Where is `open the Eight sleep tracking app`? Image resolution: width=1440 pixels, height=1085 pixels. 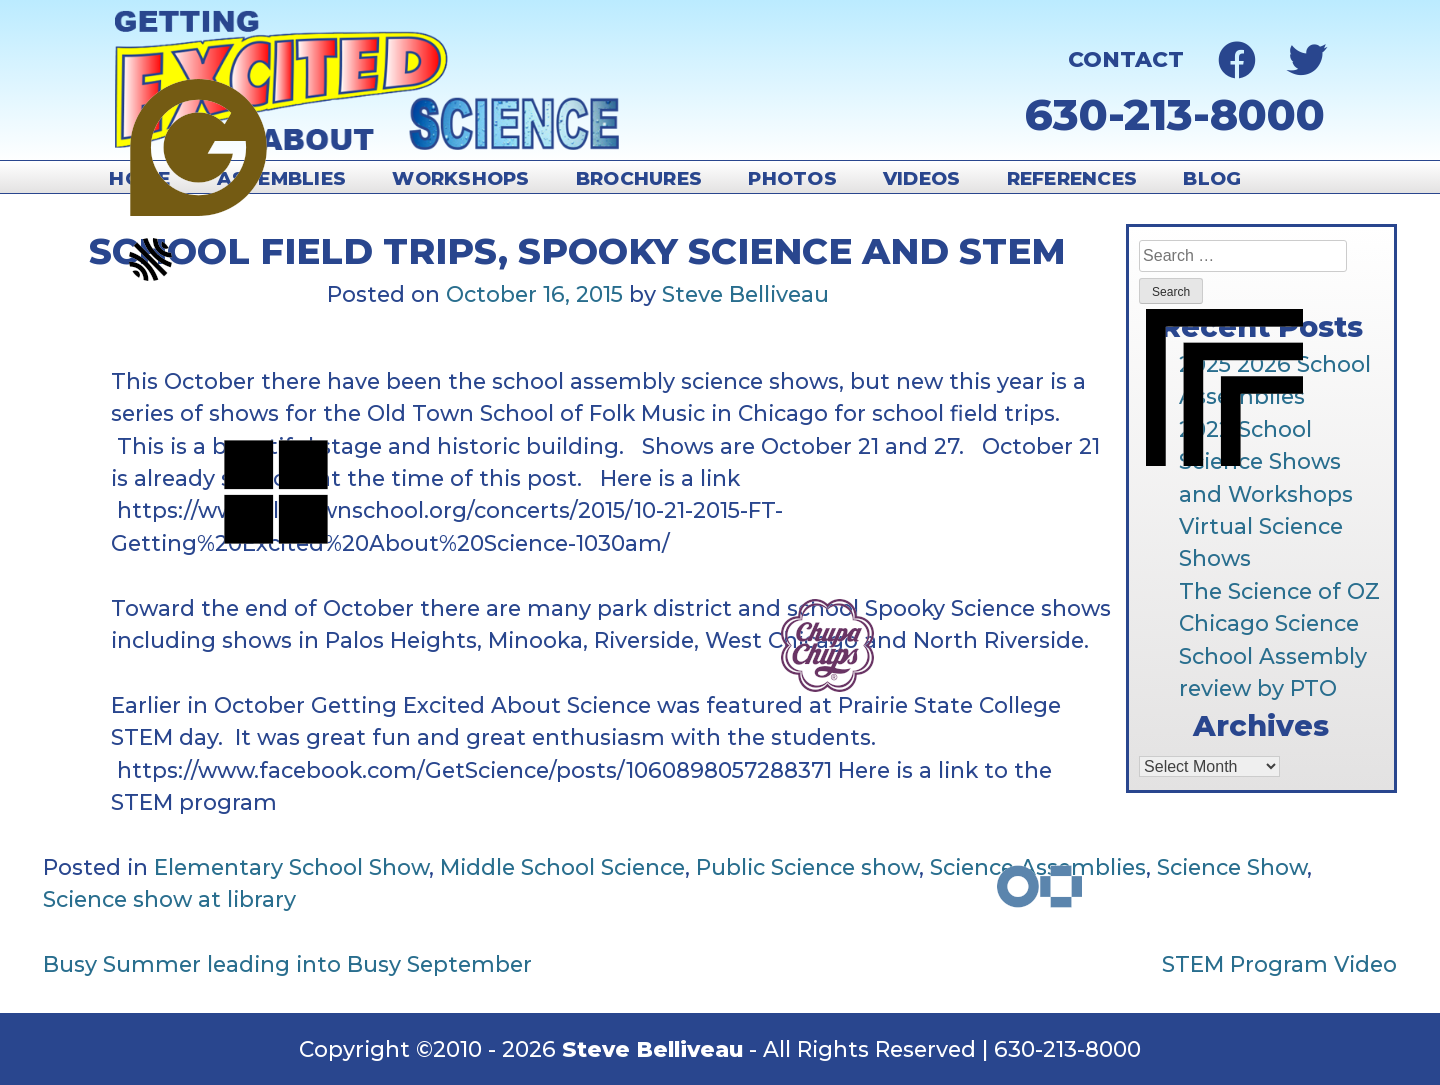
open the Eight sleep tracking app is located at coordinates (1039, 886).